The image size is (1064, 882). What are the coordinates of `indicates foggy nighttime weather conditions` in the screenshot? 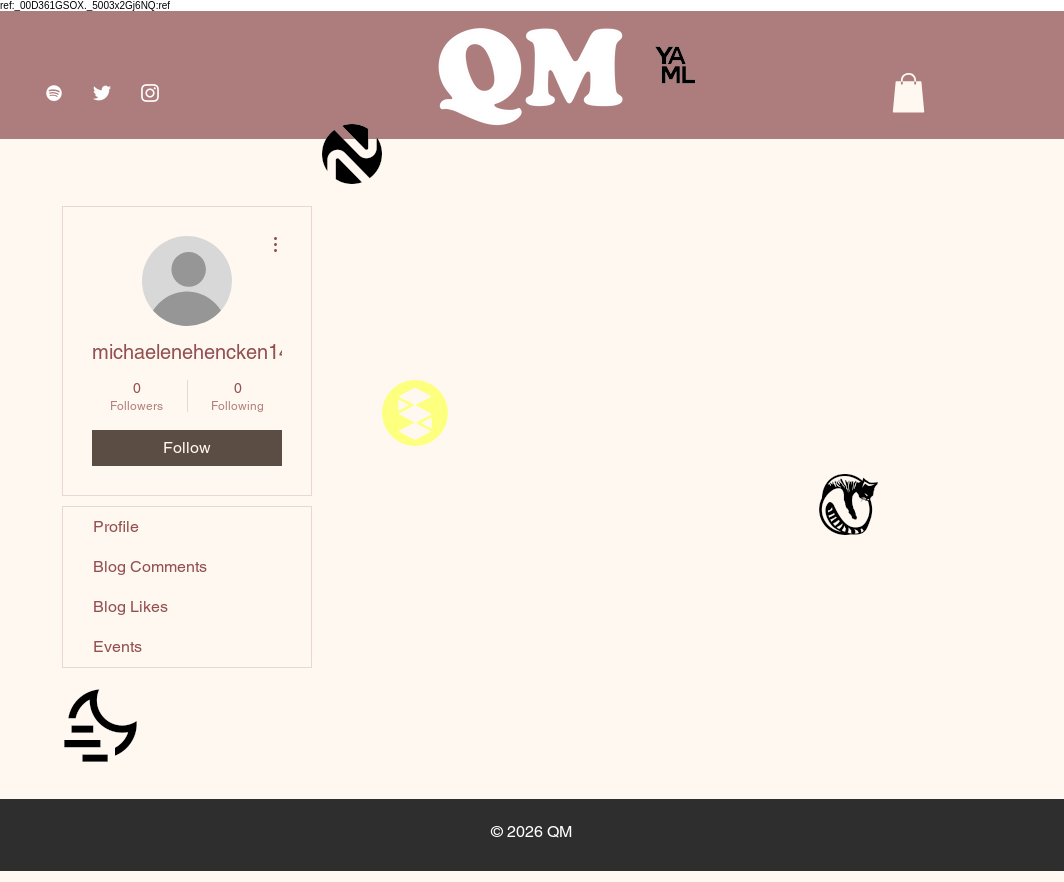 It's located at (100, 725).